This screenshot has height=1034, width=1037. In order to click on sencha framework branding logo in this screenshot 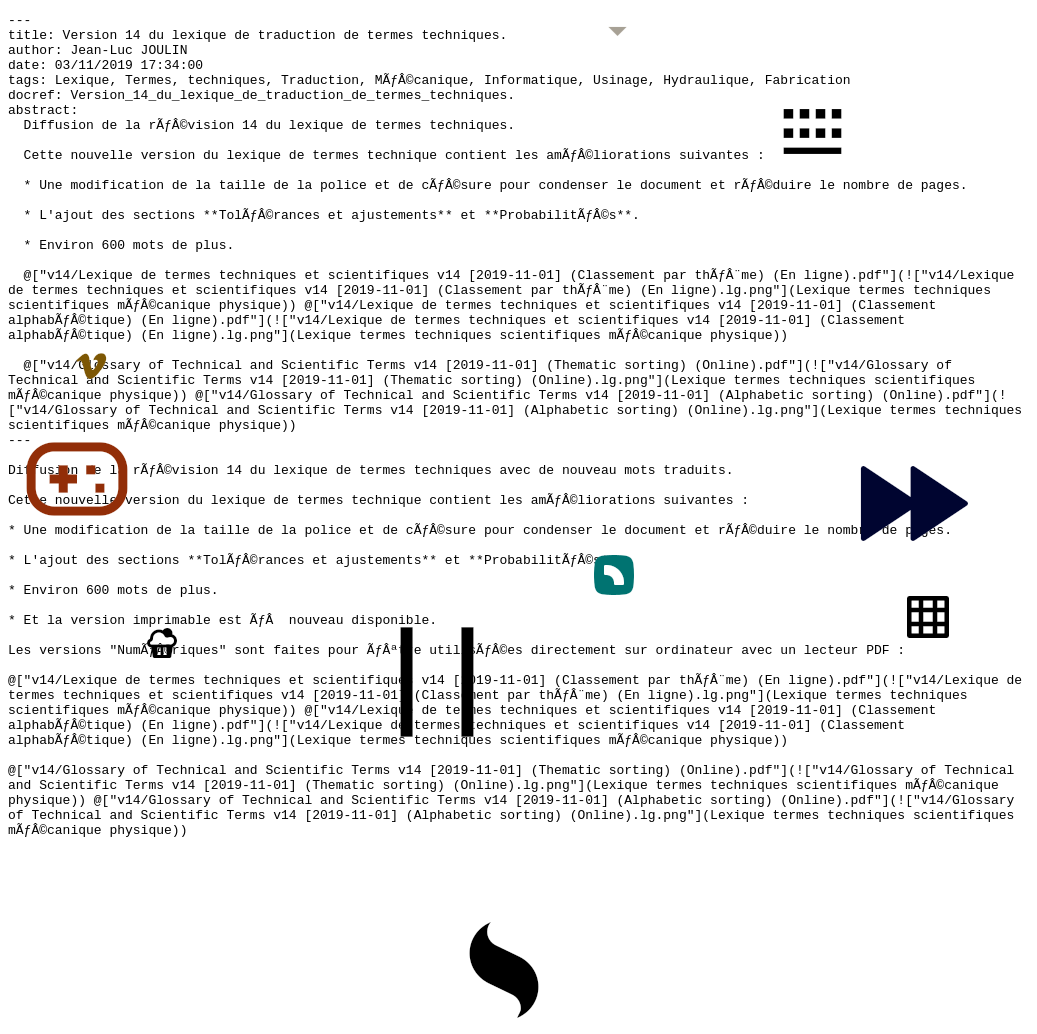, I will do `click(504, 970)`.